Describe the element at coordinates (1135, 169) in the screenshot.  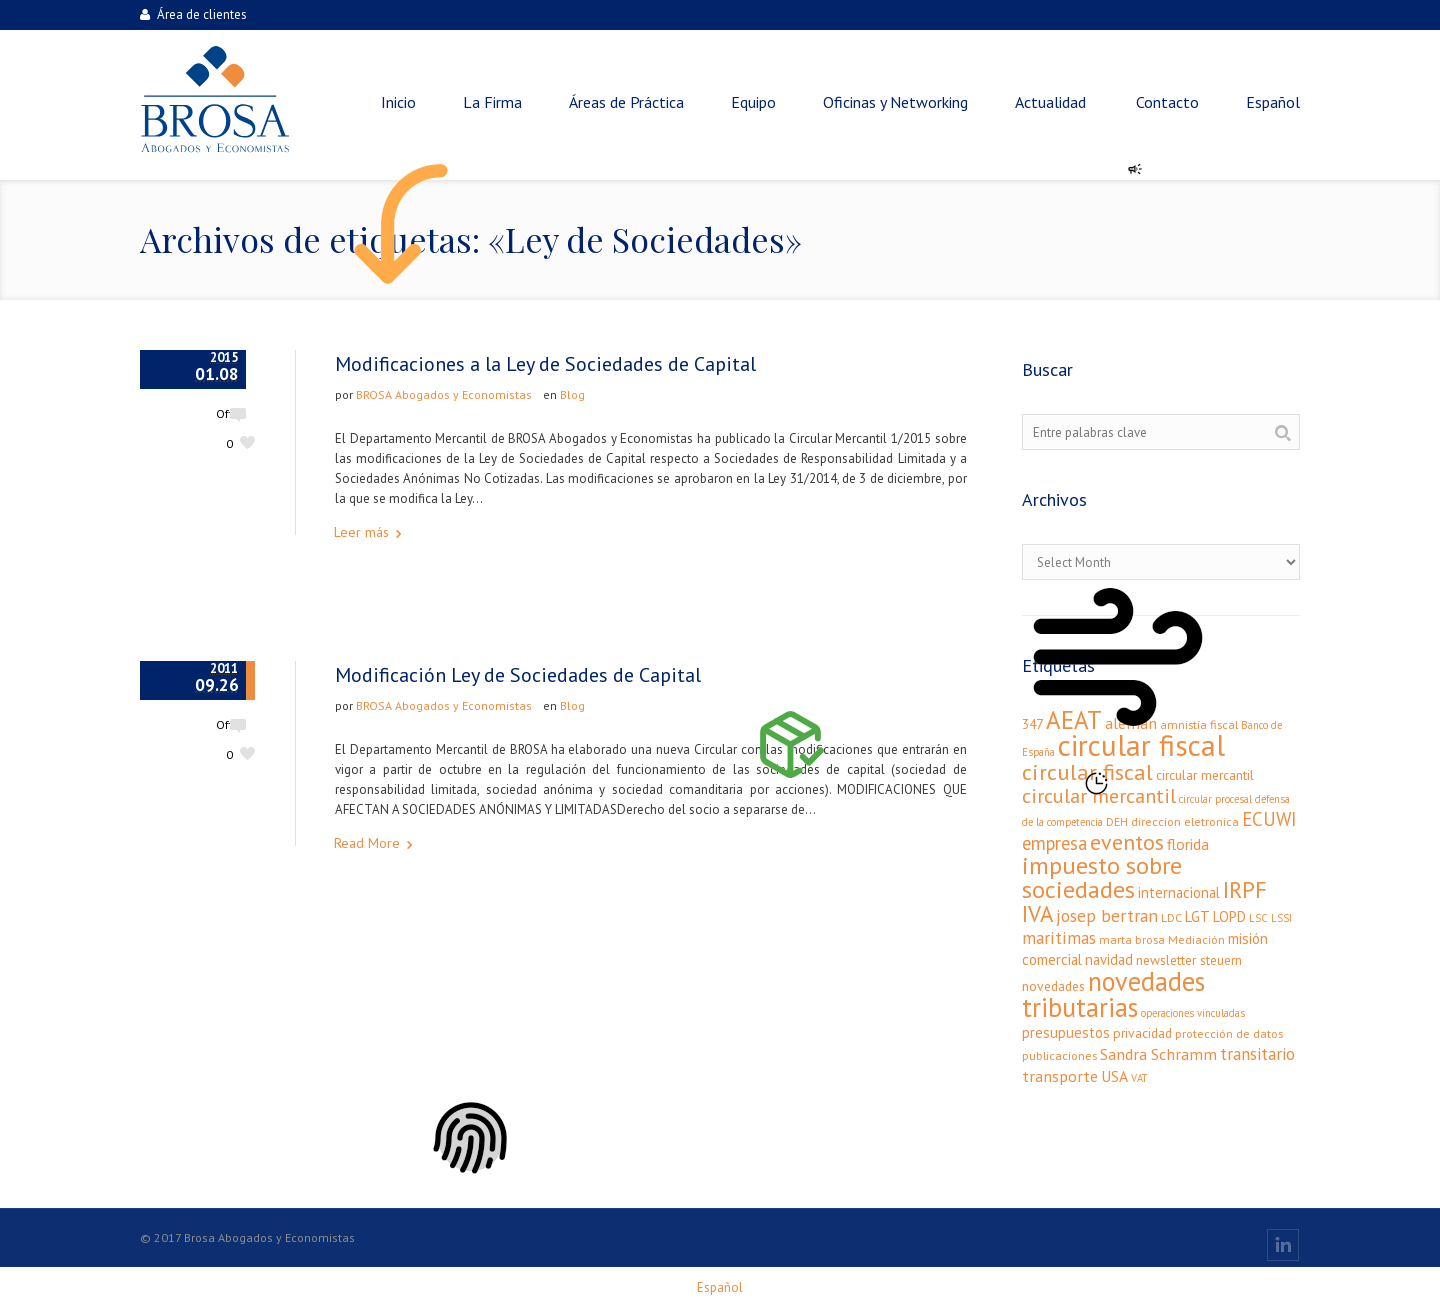
I see `make an announcement or broadcast` at that location.